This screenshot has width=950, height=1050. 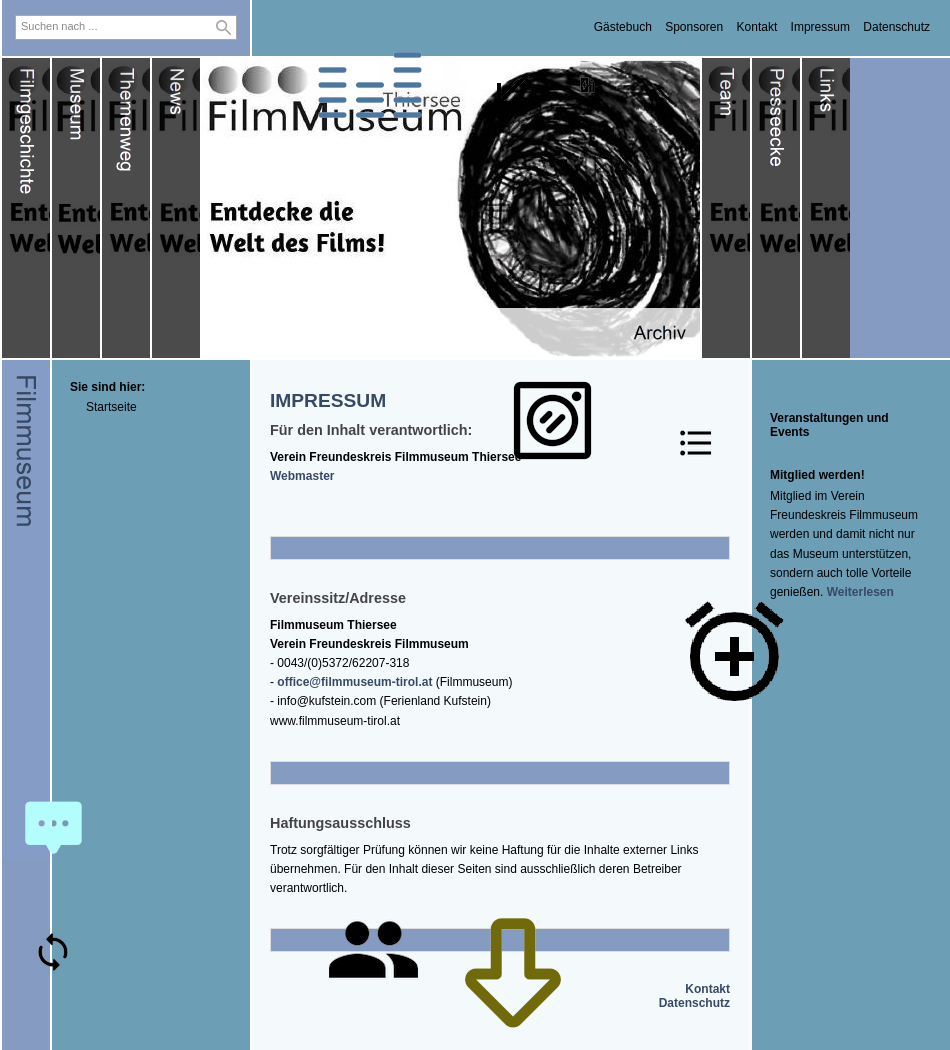 I want to click on open chat or messaging, so click(x=53, y=825).